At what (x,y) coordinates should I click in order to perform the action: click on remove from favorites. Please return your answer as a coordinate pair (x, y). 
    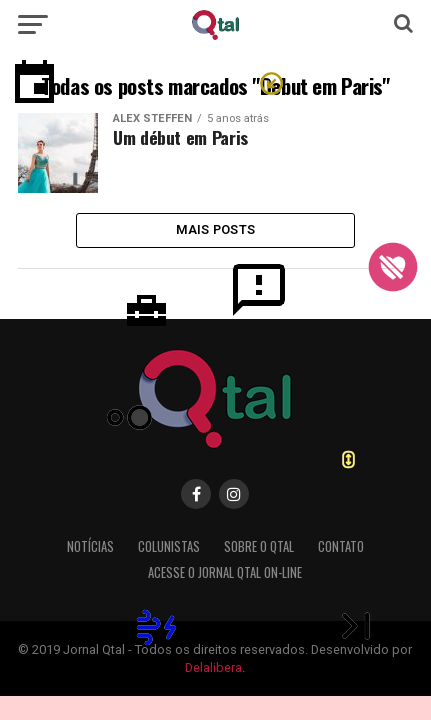
    Looking at the image, I should click on (393, 267).